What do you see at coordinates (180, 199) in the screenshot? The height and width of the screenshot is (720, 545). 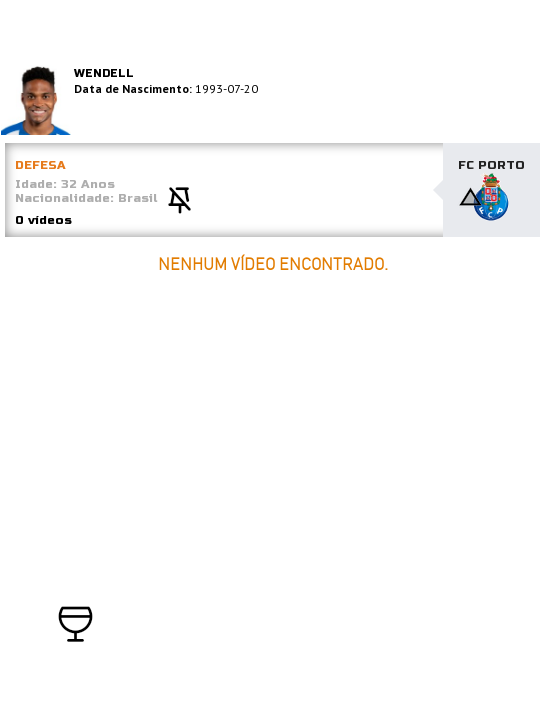 I see `unpin an item from your saved collection` at bounding box center [180, 199].